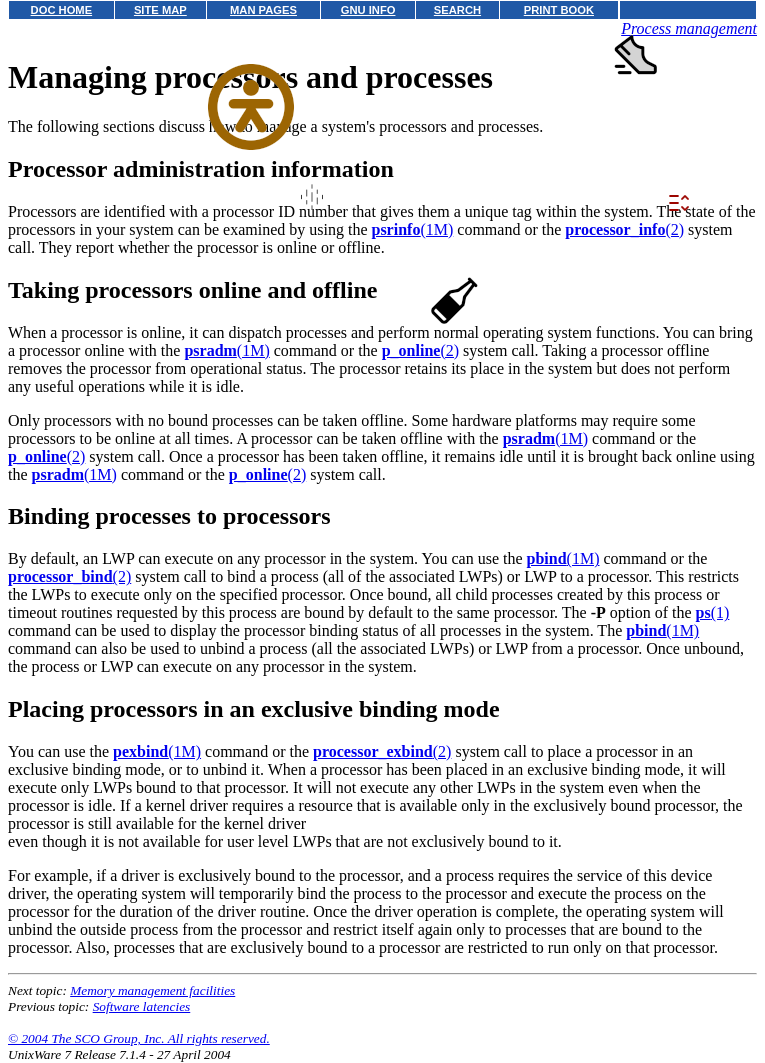 The width and height of the screenshot is (765, 1063). What do you see at coordinates (635, 57) in the screenshot?
I see `start a run or workout activity` at bounding box center [635, 57].